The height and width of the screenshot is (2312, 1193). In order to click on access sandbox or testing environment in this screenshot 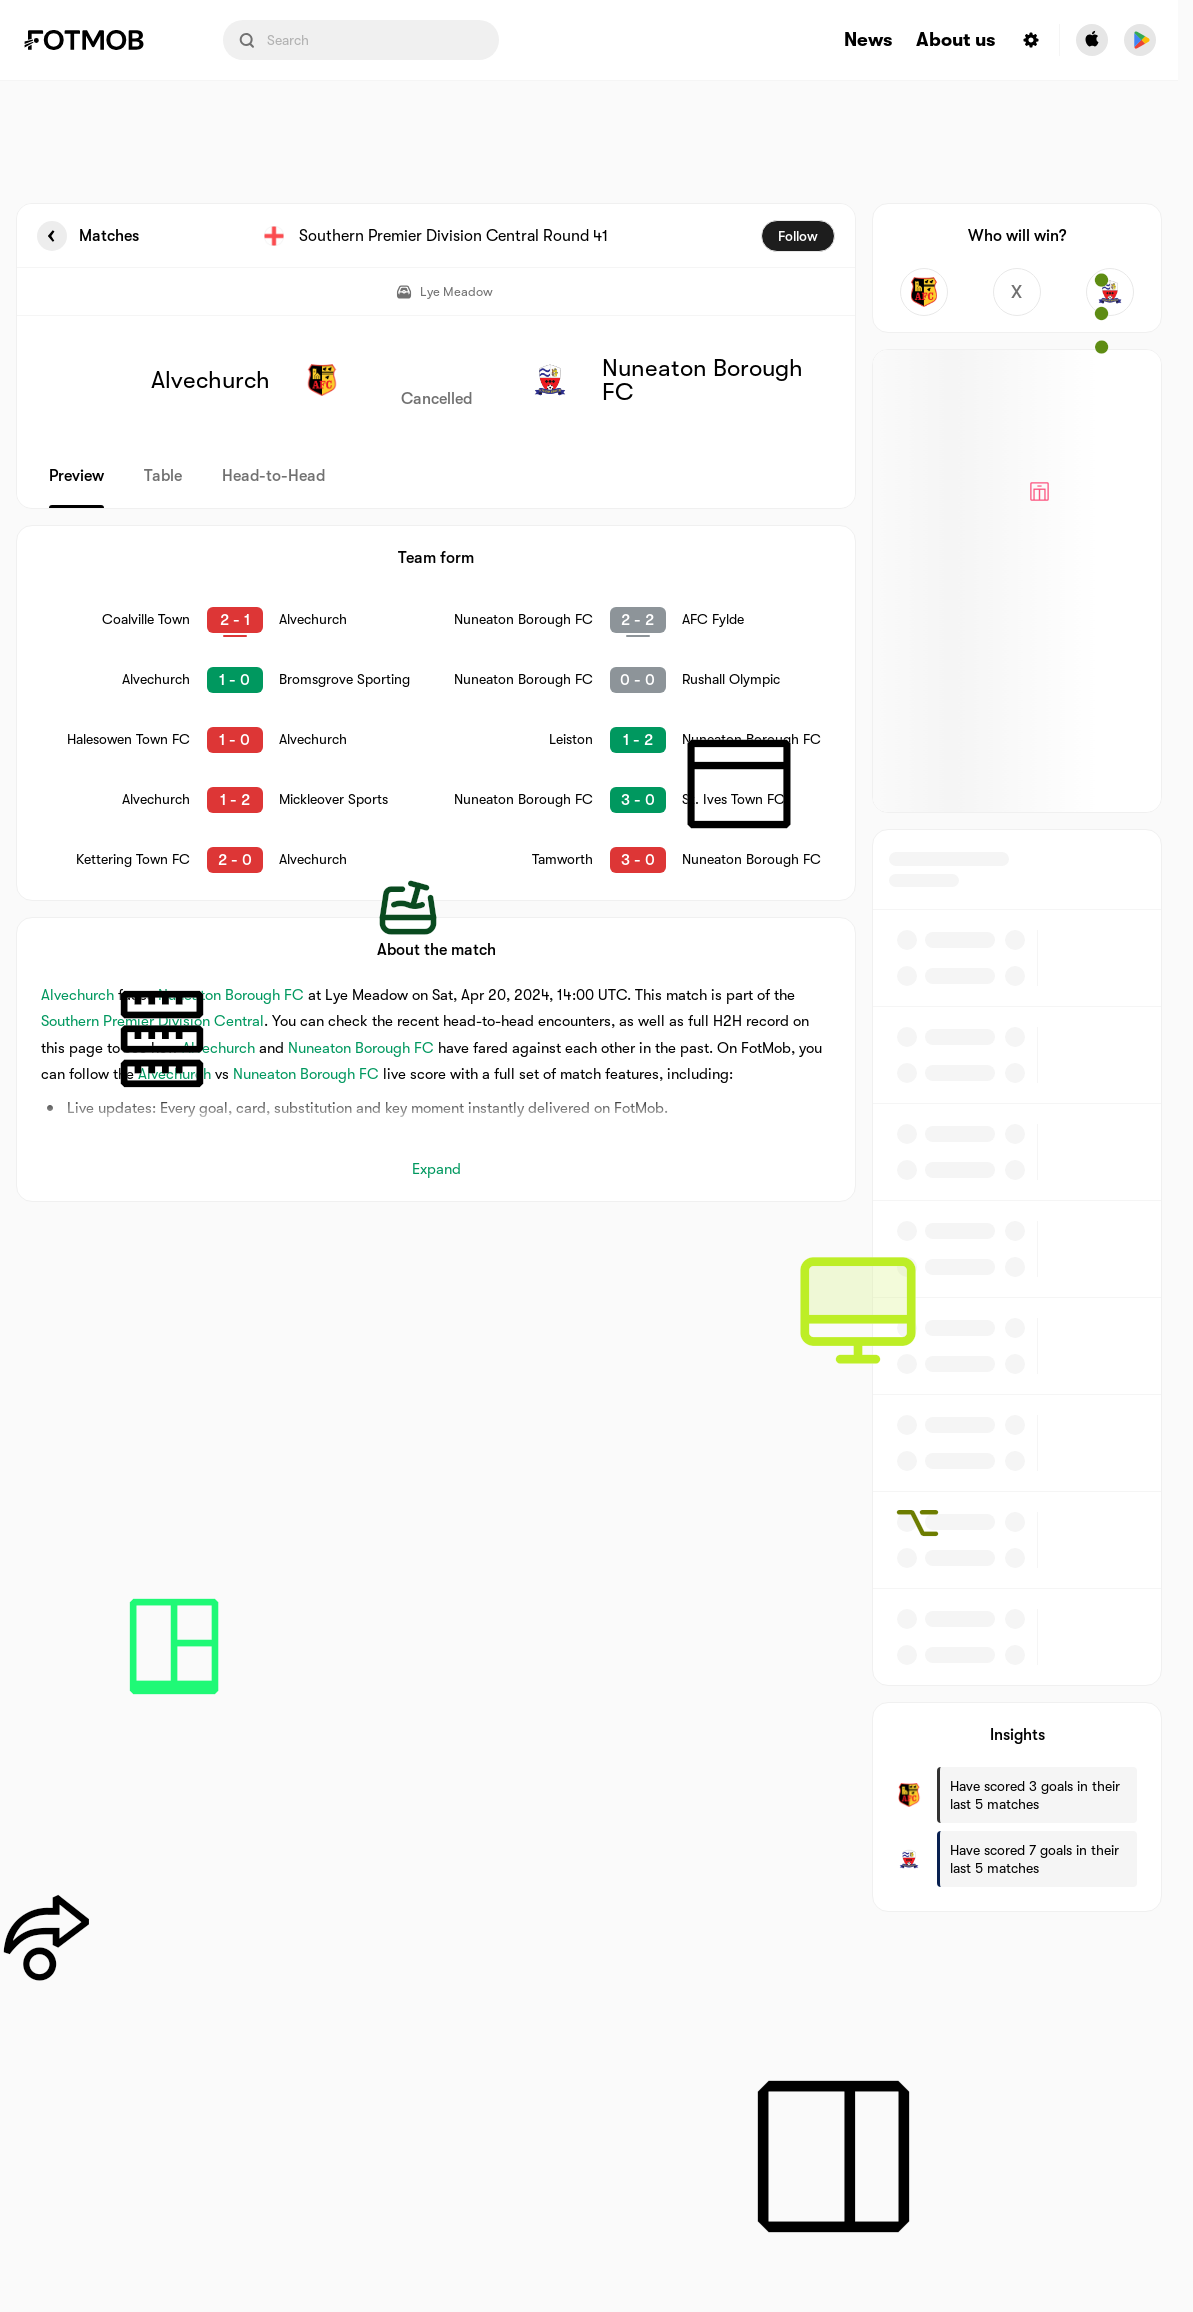, I will do `click(408, 909)`.